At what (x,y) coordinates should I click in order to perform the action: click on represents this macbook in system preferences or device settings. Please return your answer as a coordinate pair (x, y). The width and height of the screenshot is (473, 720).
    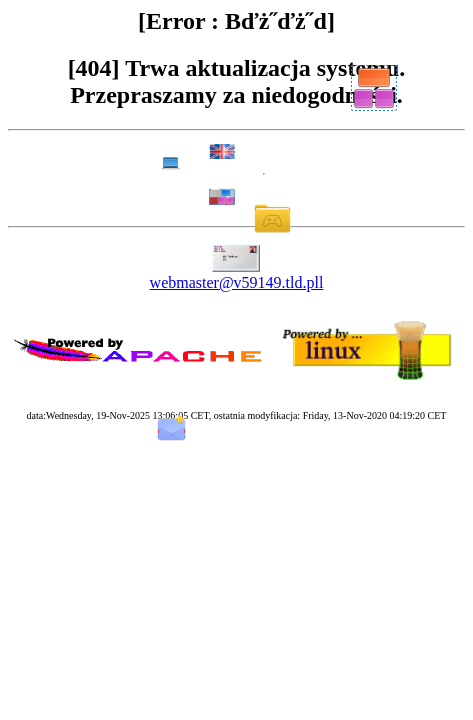
    Looking at the image, I should click on (170, 161).